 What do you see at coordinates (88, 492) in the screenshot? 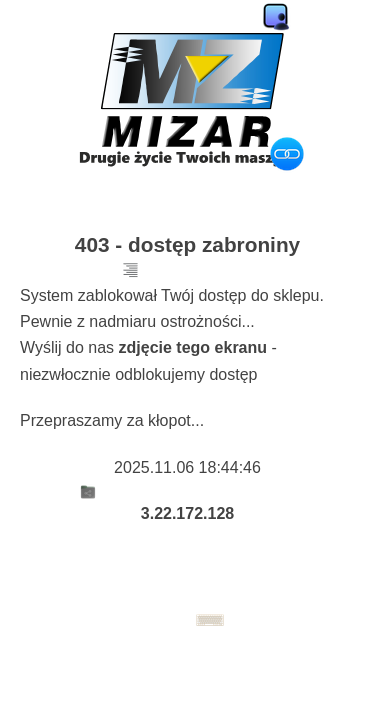
I see `open your public shared folder` at bounding box center [88, 492].